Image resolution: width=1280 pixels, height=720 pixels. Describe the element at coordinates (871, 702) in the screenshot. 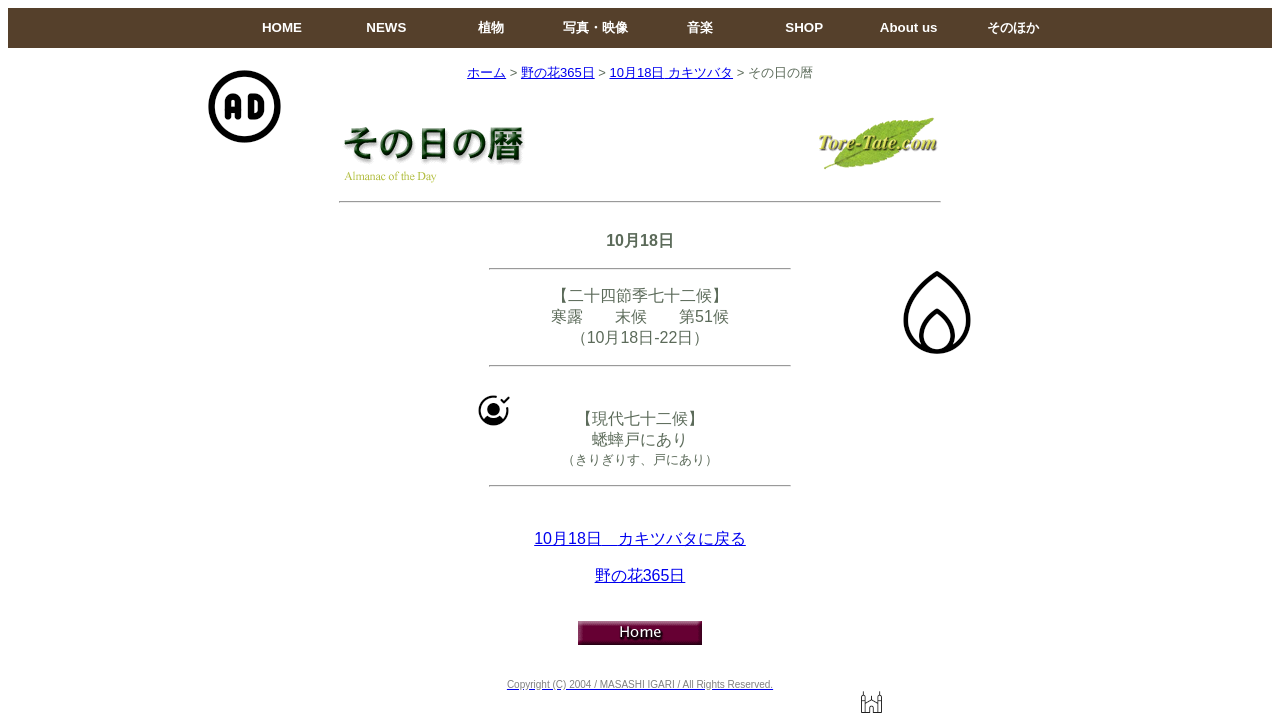

I see `locate nearby synagogues` at that location.